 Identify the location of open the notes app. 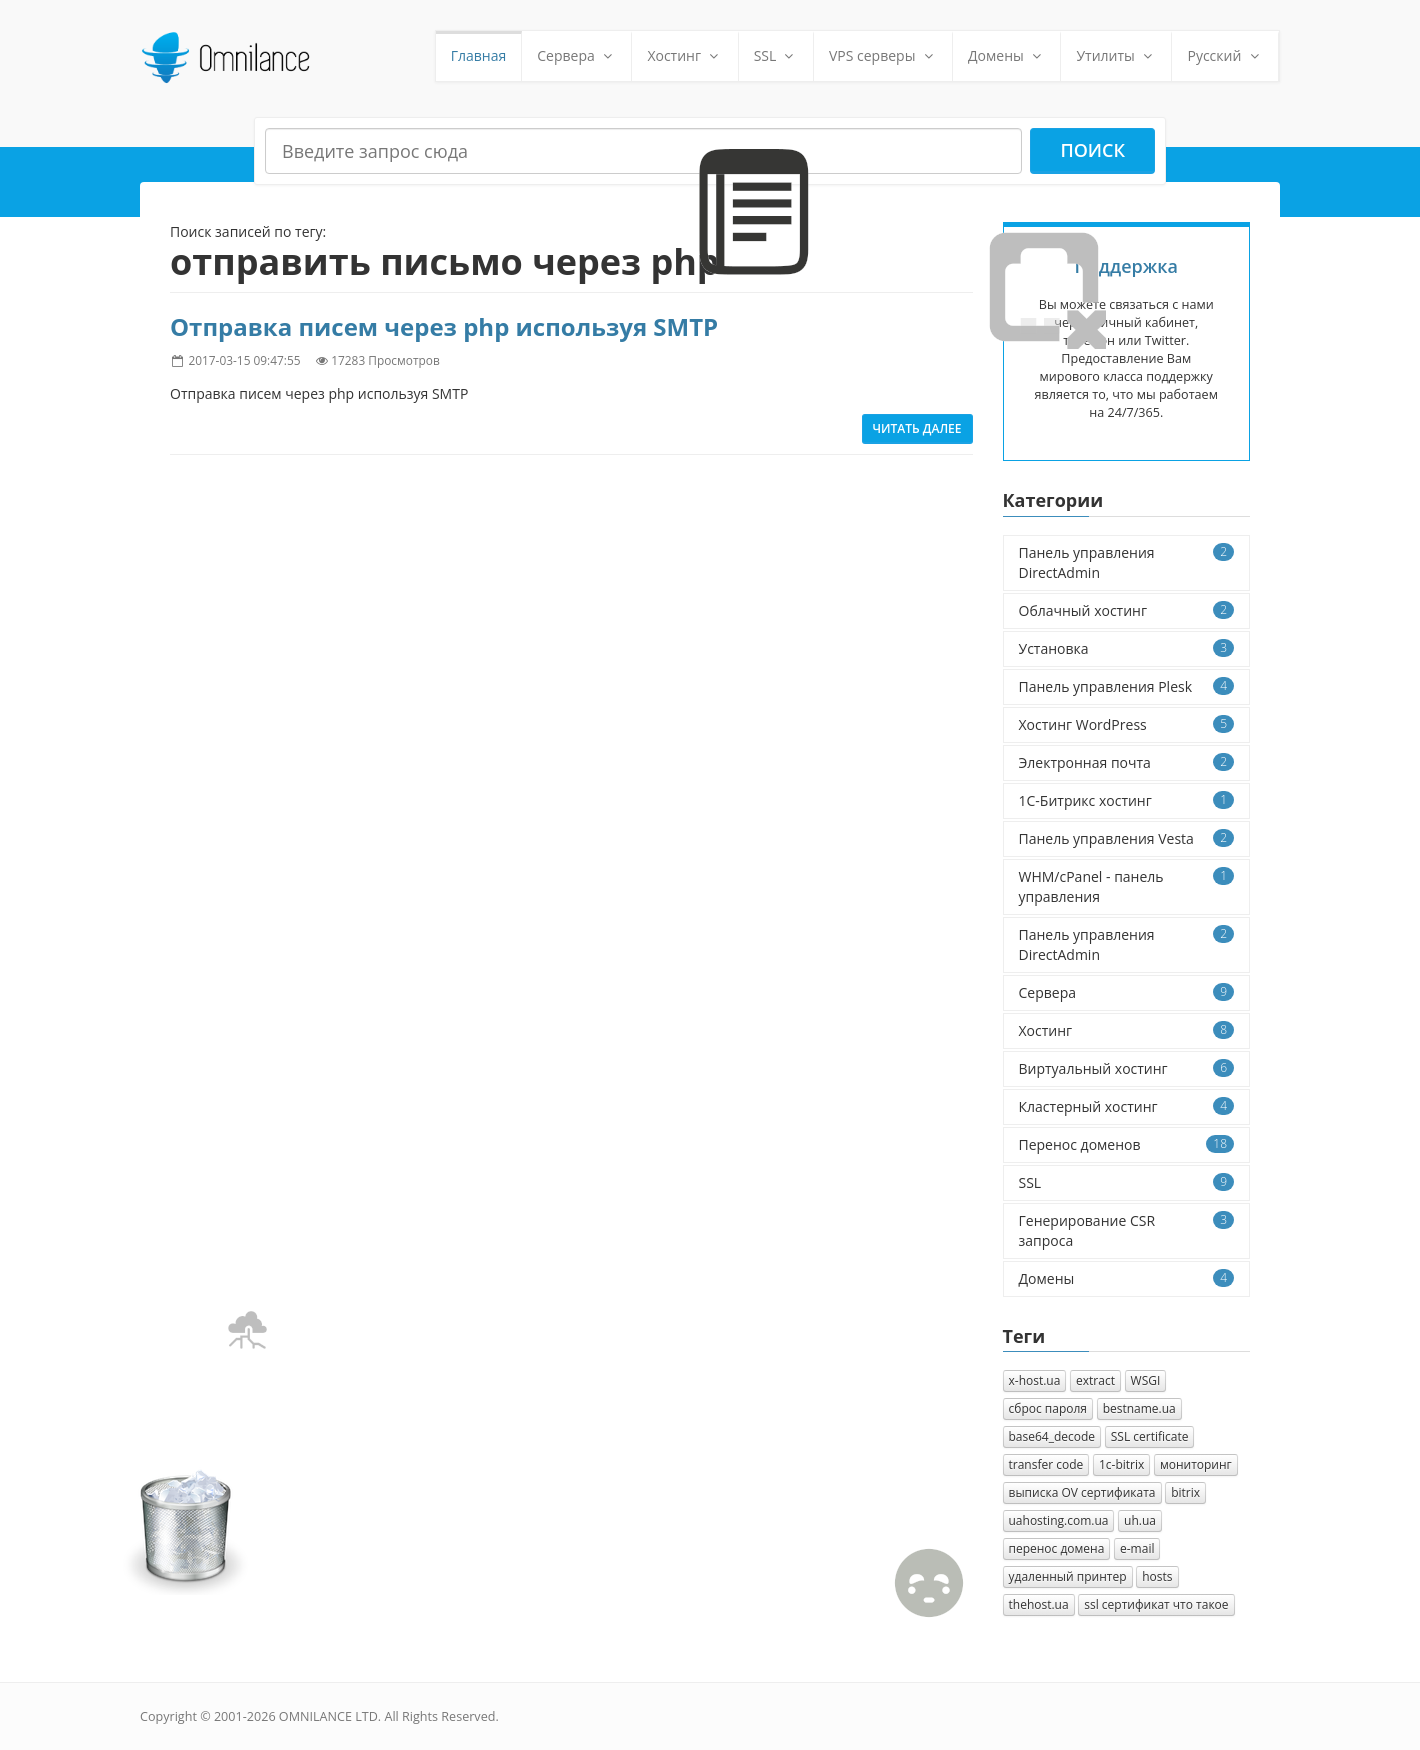
(758, 216).